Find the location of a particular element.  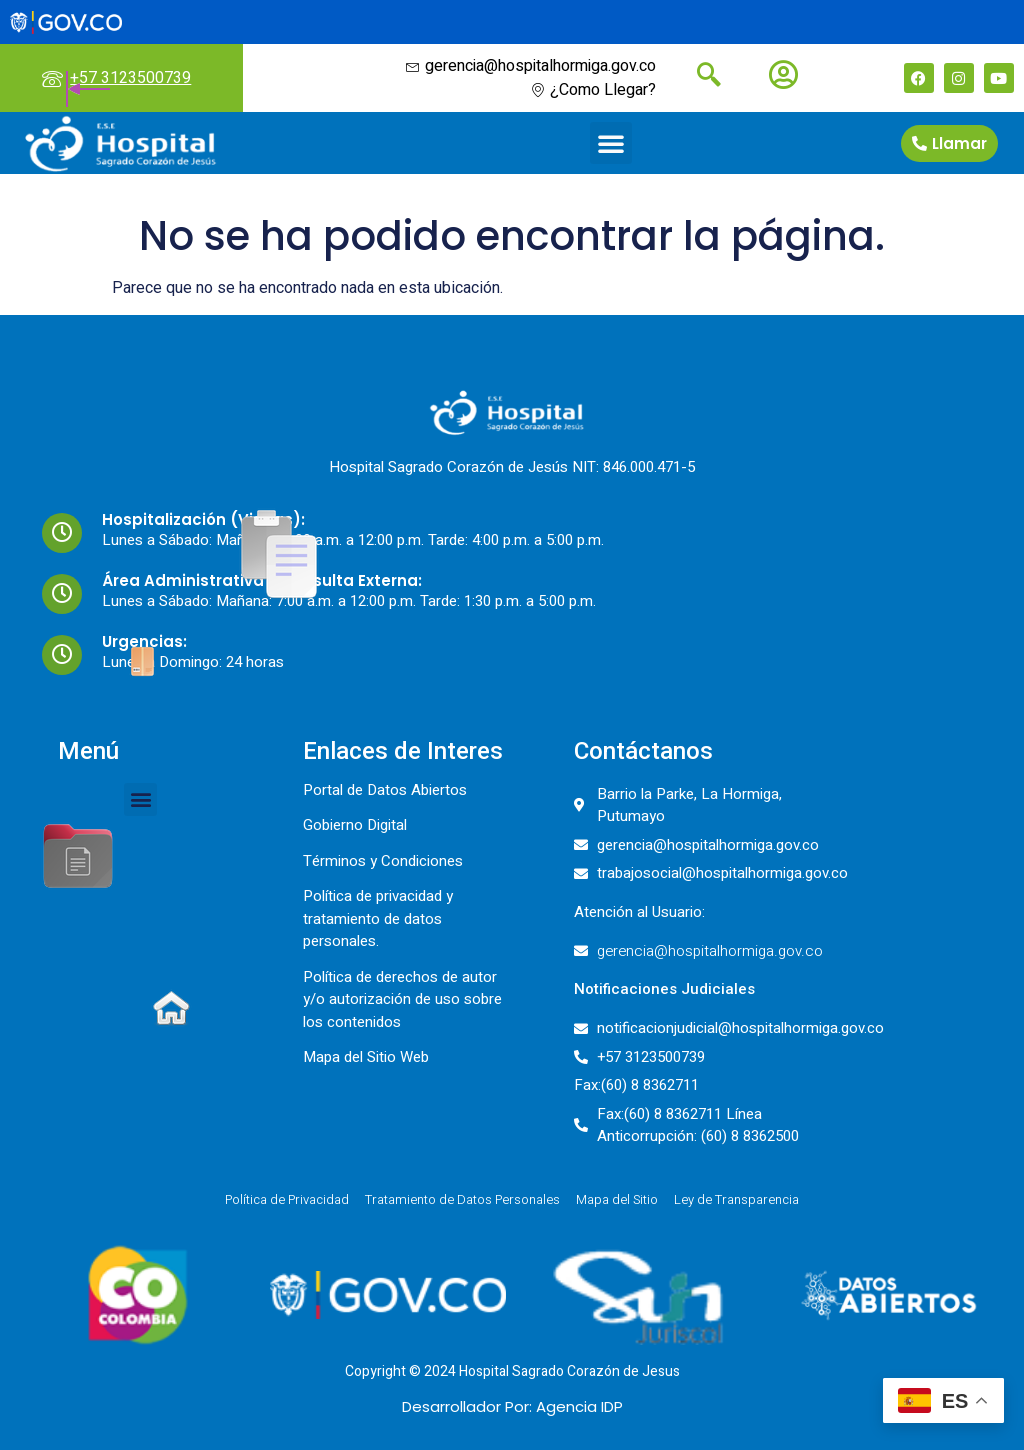

go to the first item in a list or sequence is located at coordinates (88, 89).